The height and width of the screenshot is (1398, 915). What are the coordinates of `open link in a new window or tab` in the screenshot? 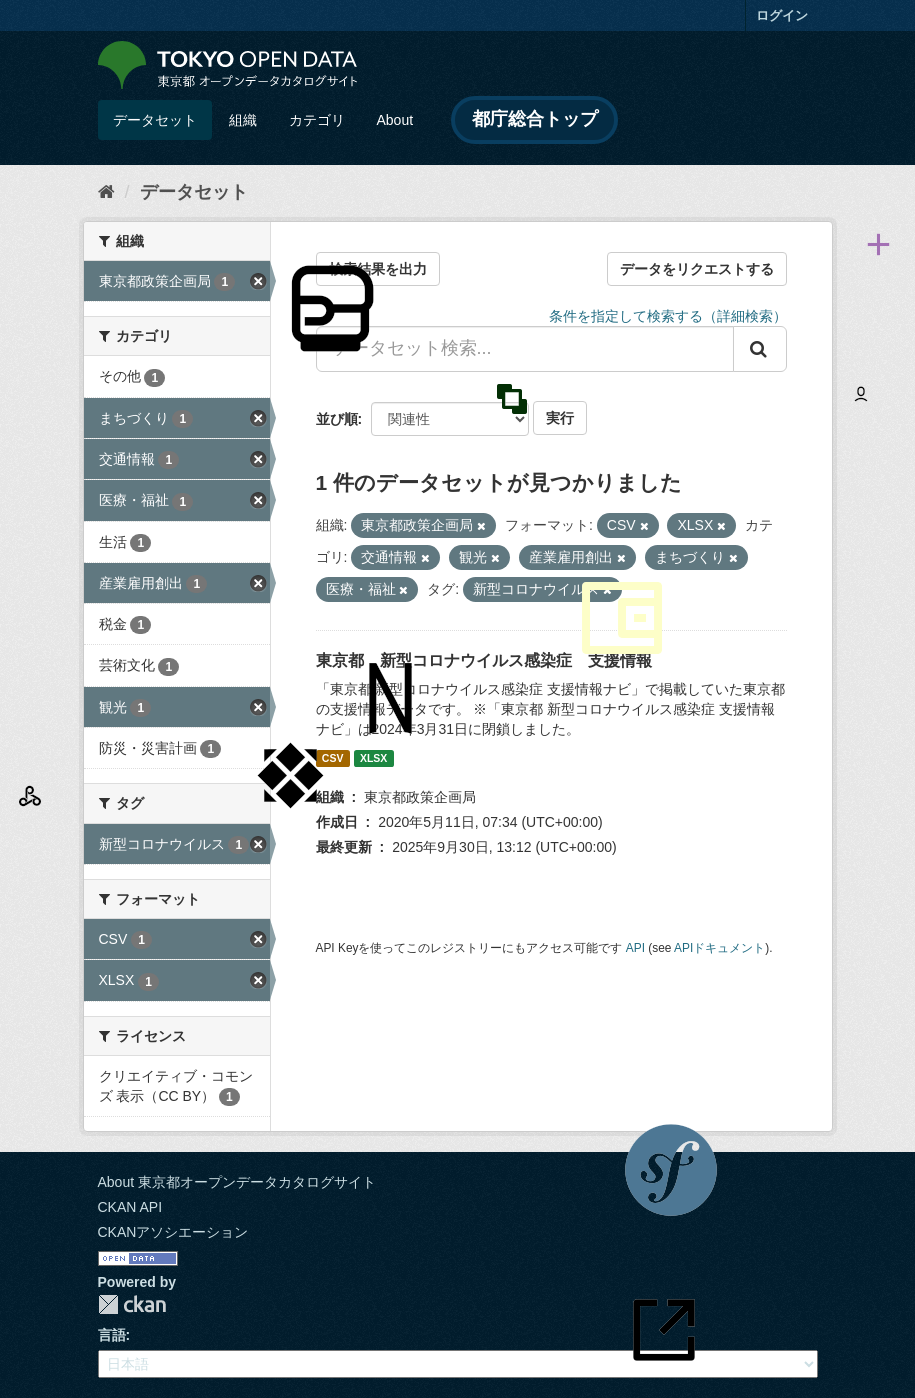 It's located at (664, 1330).